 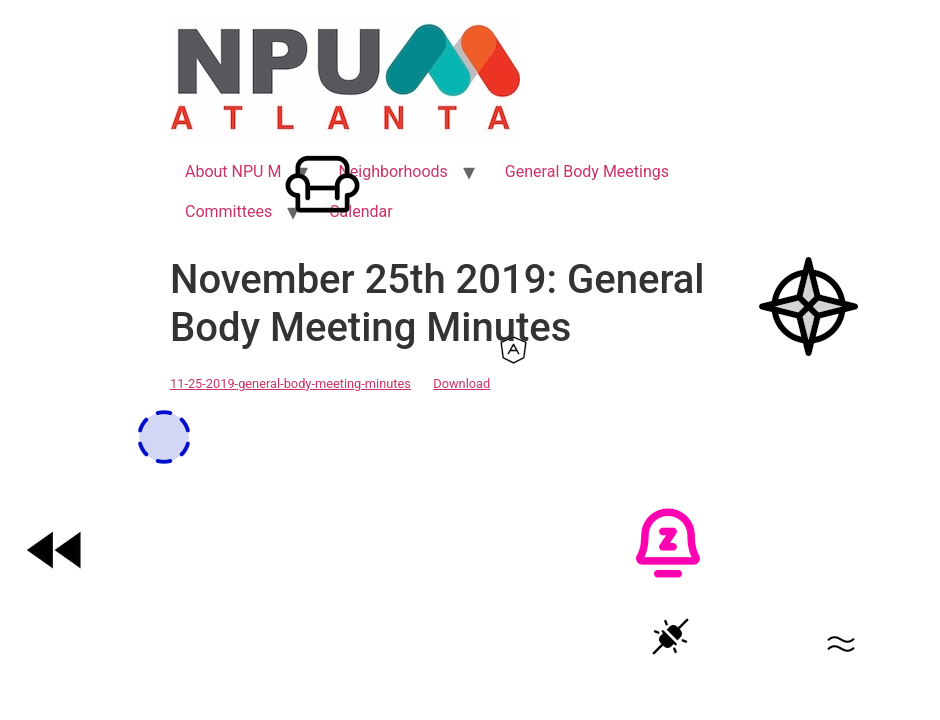 What do you see at coordinates (322, 185) in the screenshot?
I see `browse furniture or home decor` at bounding box center [322, 185].